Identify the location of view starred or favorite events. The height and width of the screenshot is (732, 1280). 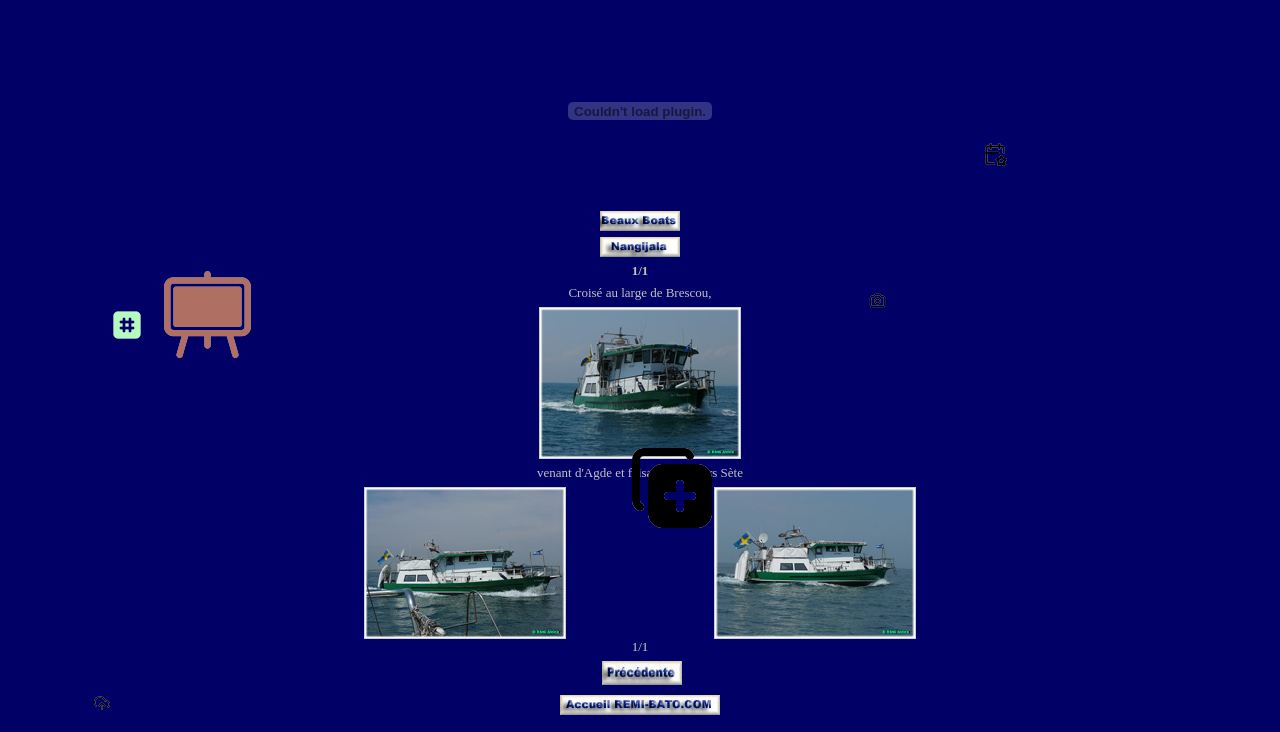
(995, 154).